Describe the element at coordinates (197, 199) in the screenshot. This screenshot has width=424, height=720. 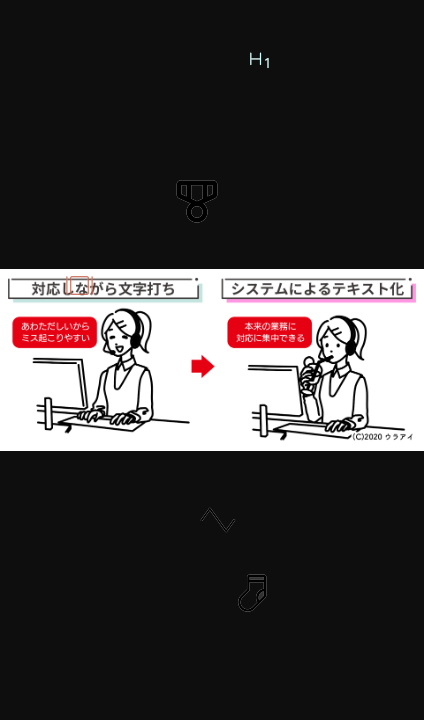
I see `view achievements or awards` at that location.